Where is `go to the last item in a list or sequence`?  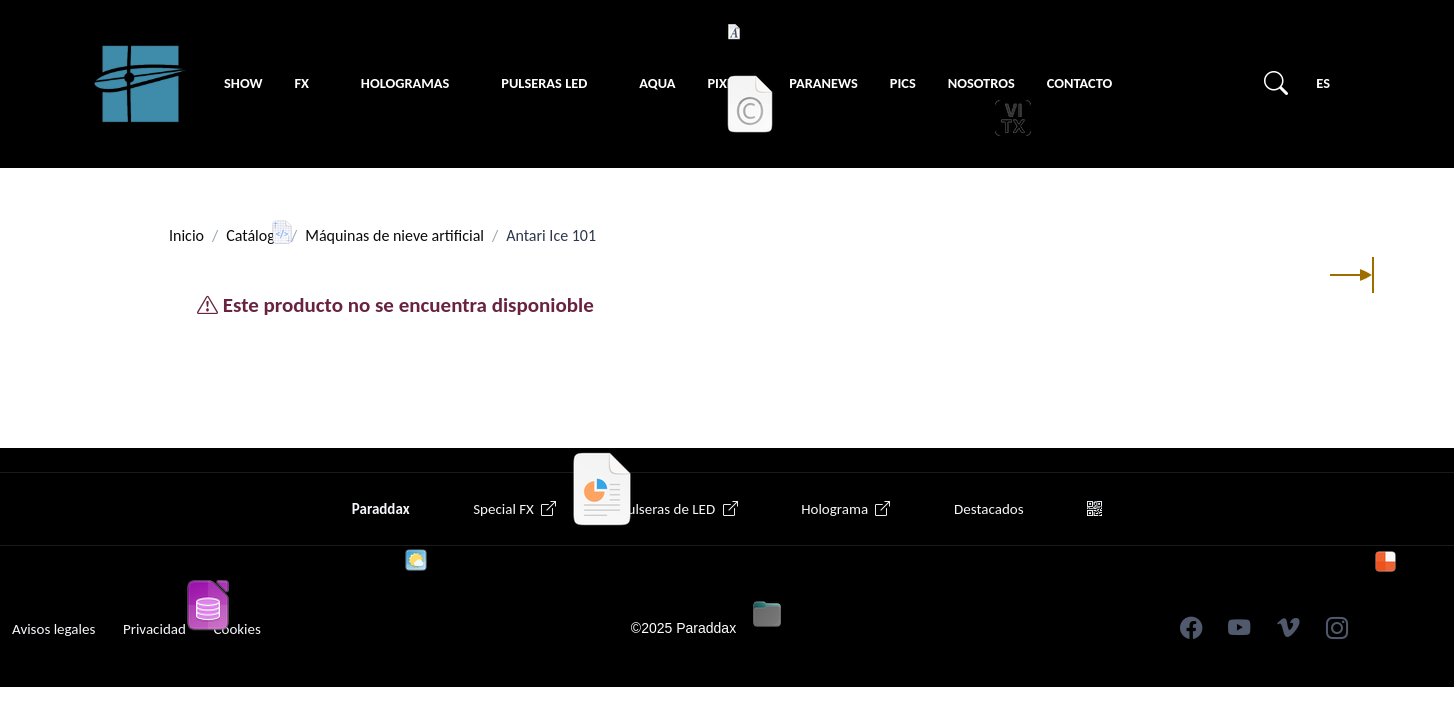
go to the last item in a list or sequence is located at coordinates (1352, 275).